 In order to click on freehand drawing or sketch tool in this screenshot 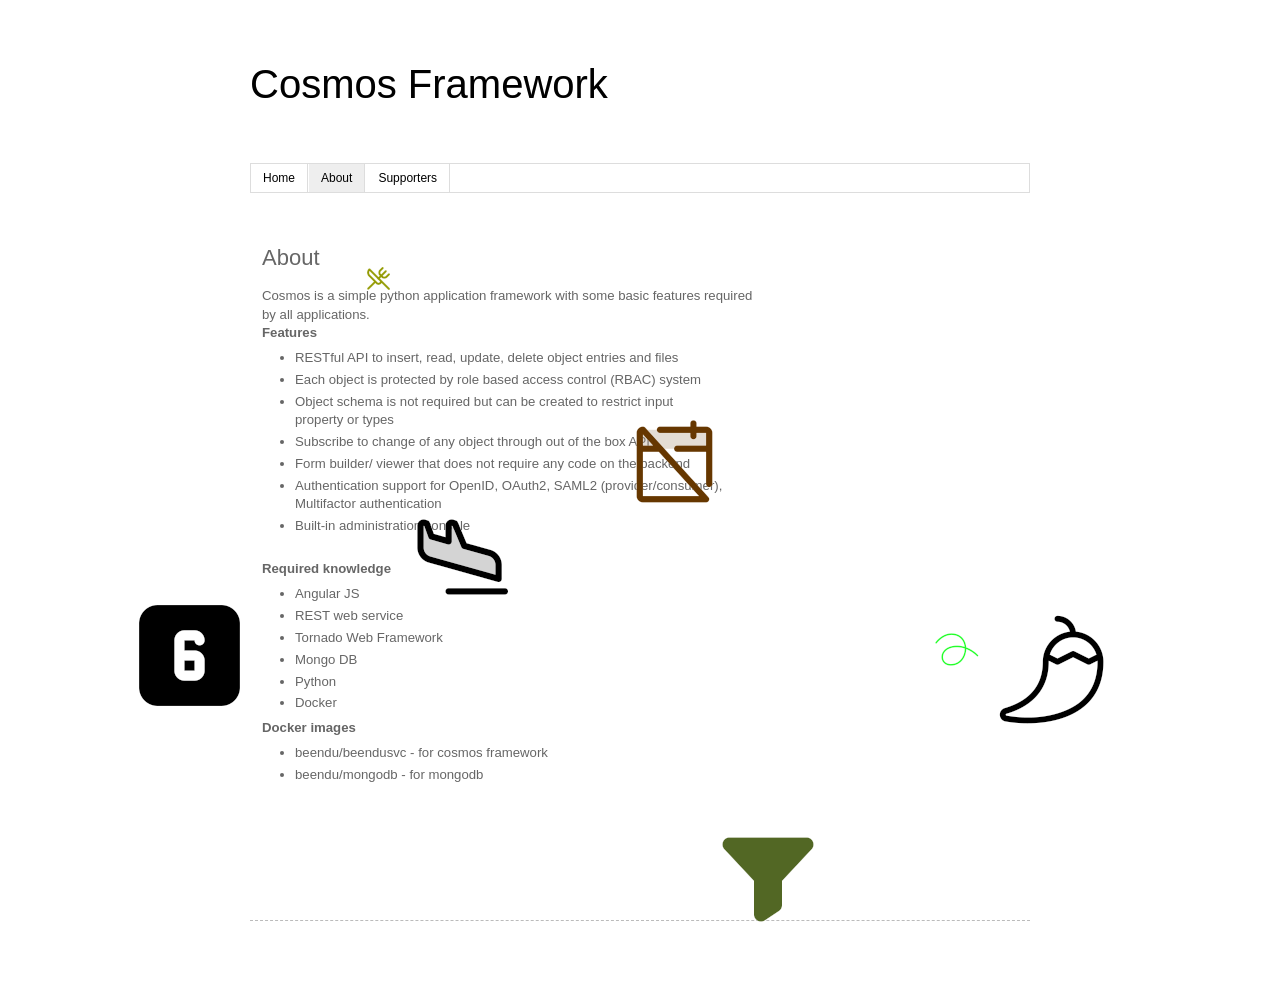, I will do `click(954, 649)`.